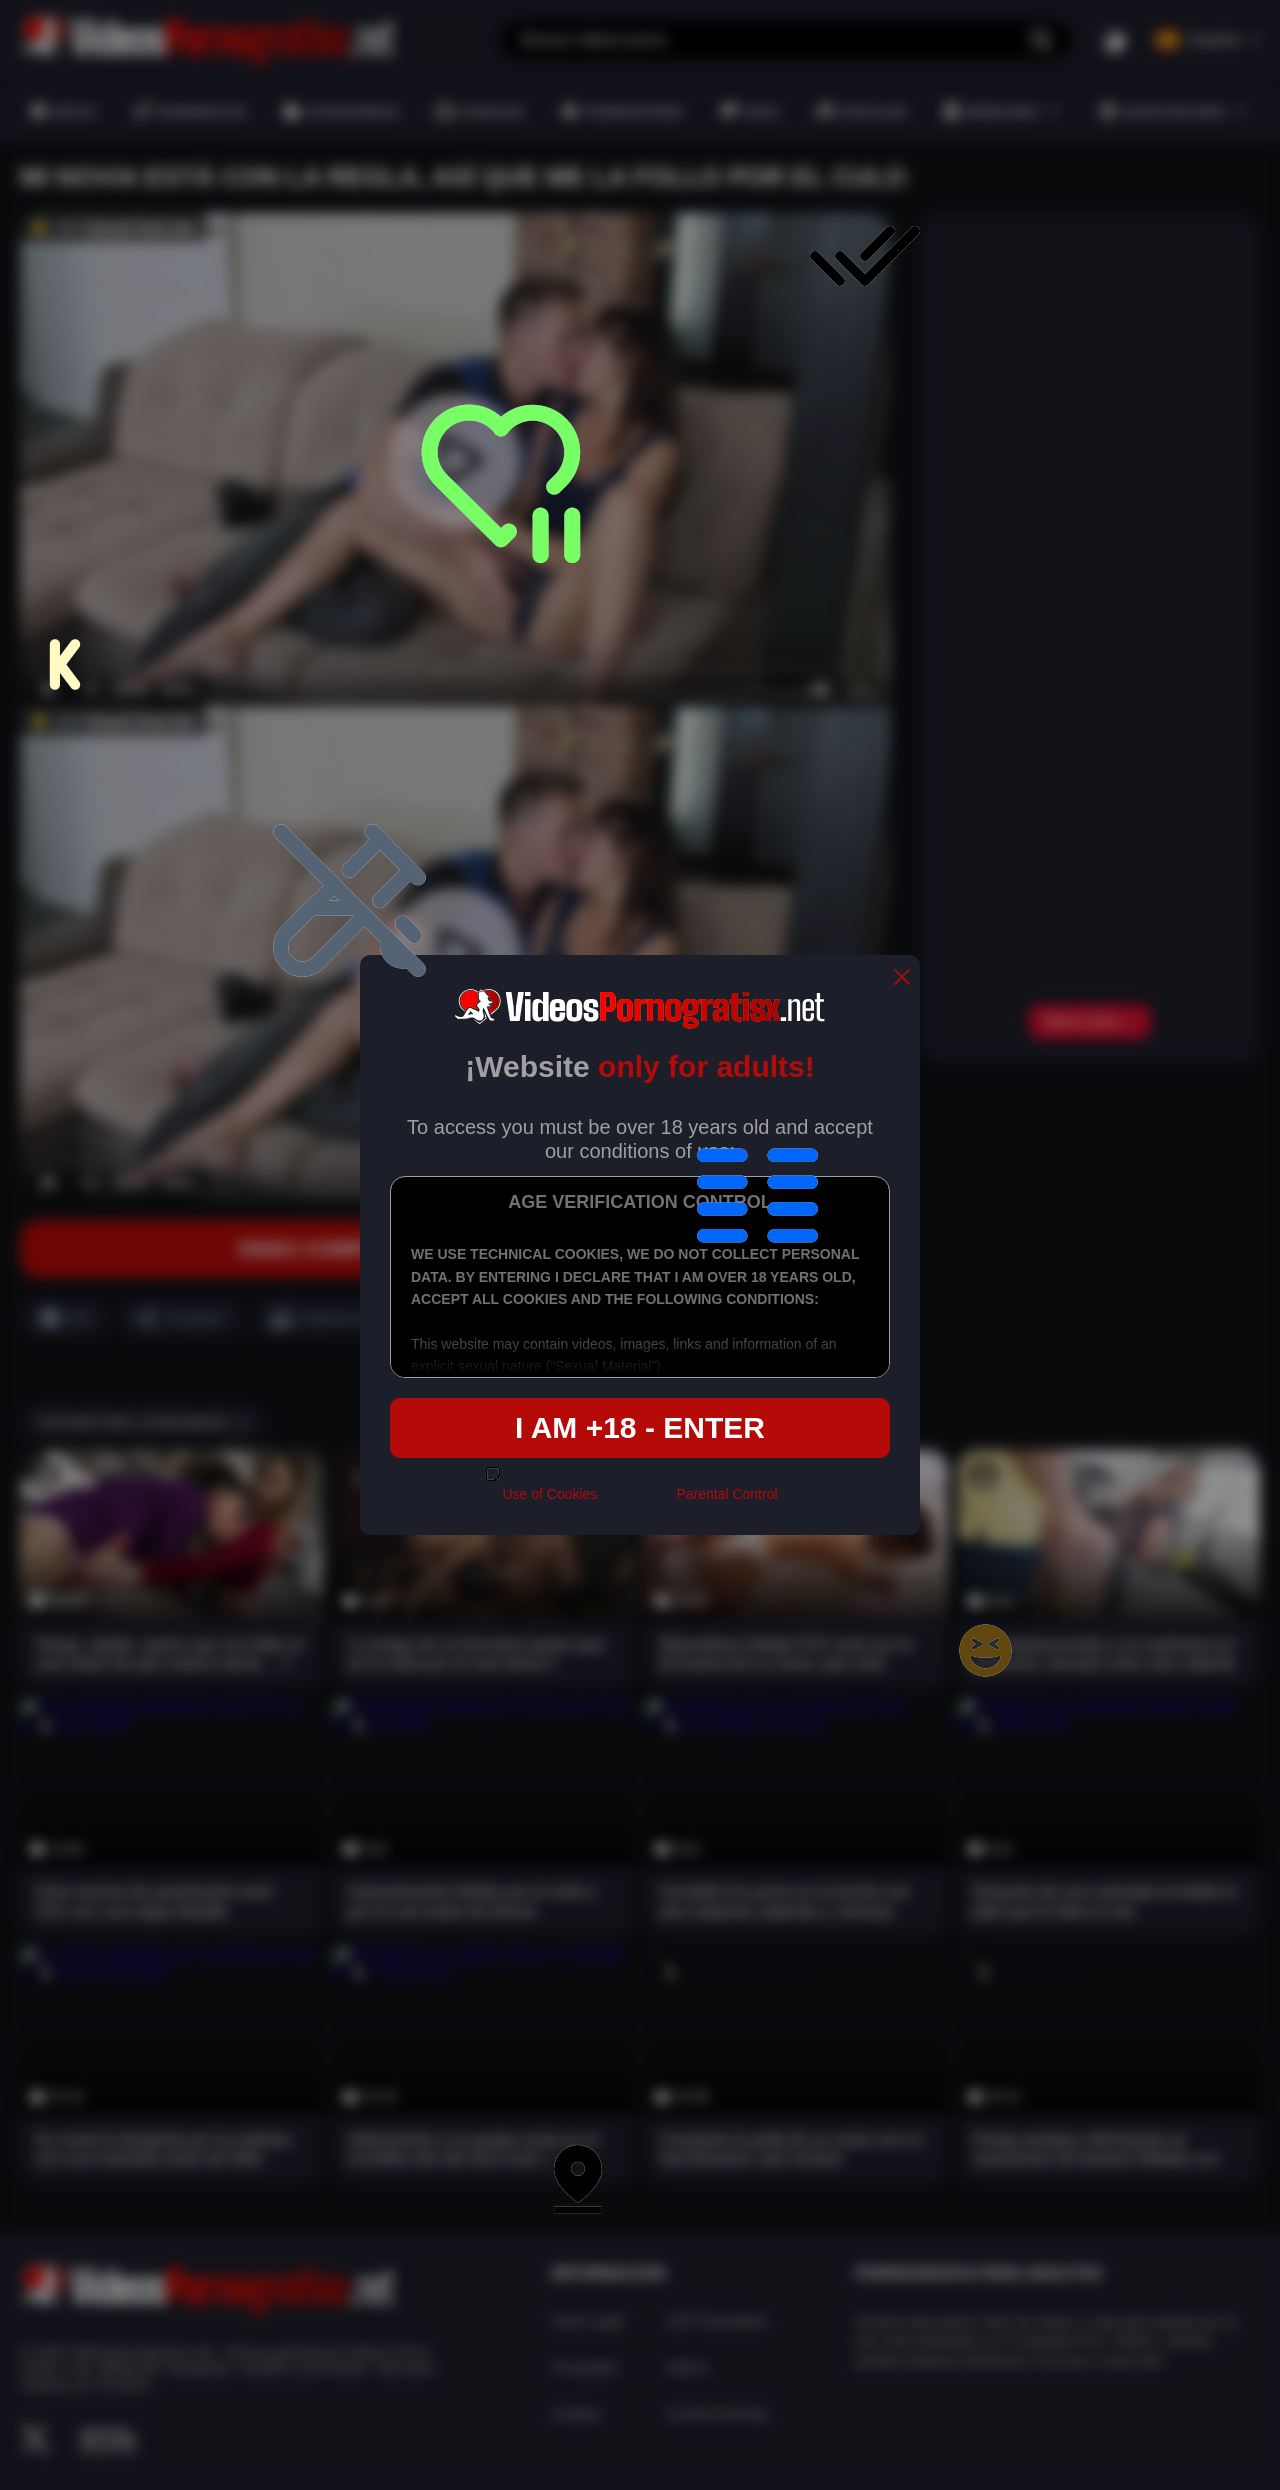  What do you see at coordinates (865, 256) in the screenshot?
I see `indicates all items have been completed or verified` at bounding box center [865, 256].